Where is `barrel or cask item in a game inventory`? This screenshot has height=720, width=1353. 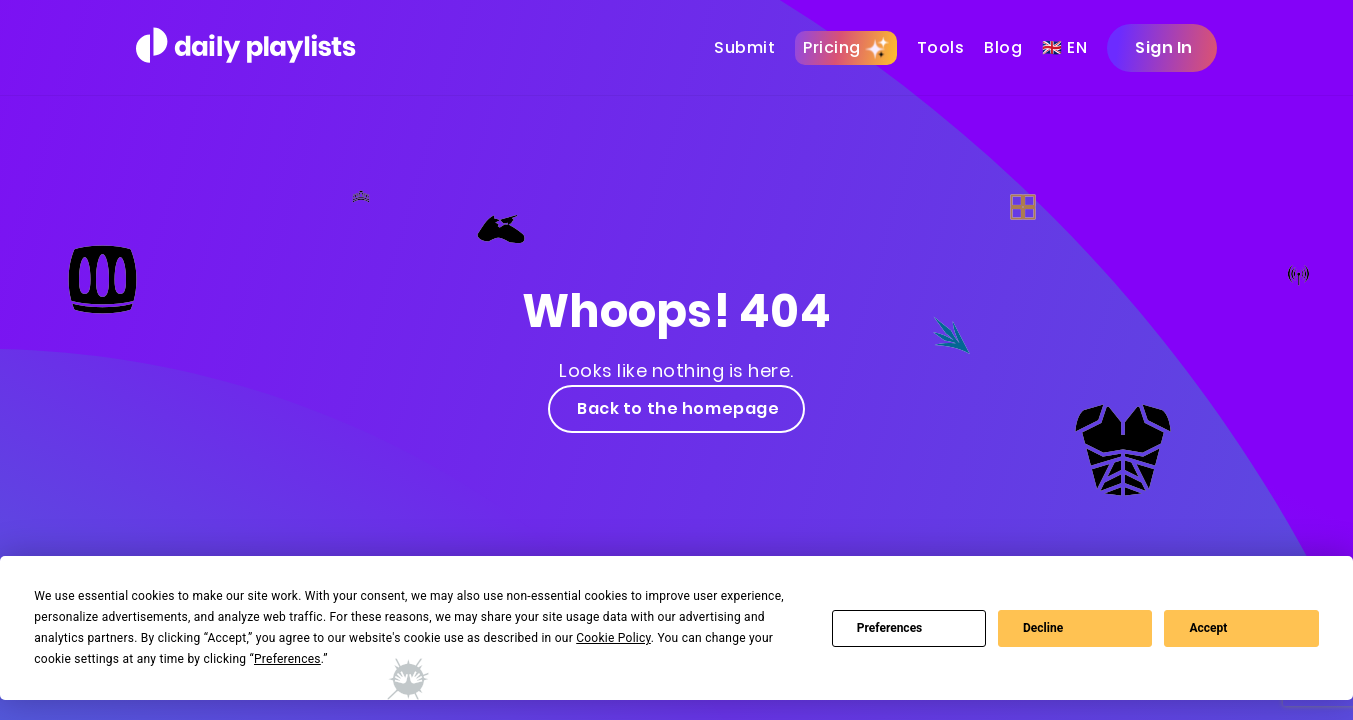
barrel or cask item in a game inventory is located at coordinates (102, 279).